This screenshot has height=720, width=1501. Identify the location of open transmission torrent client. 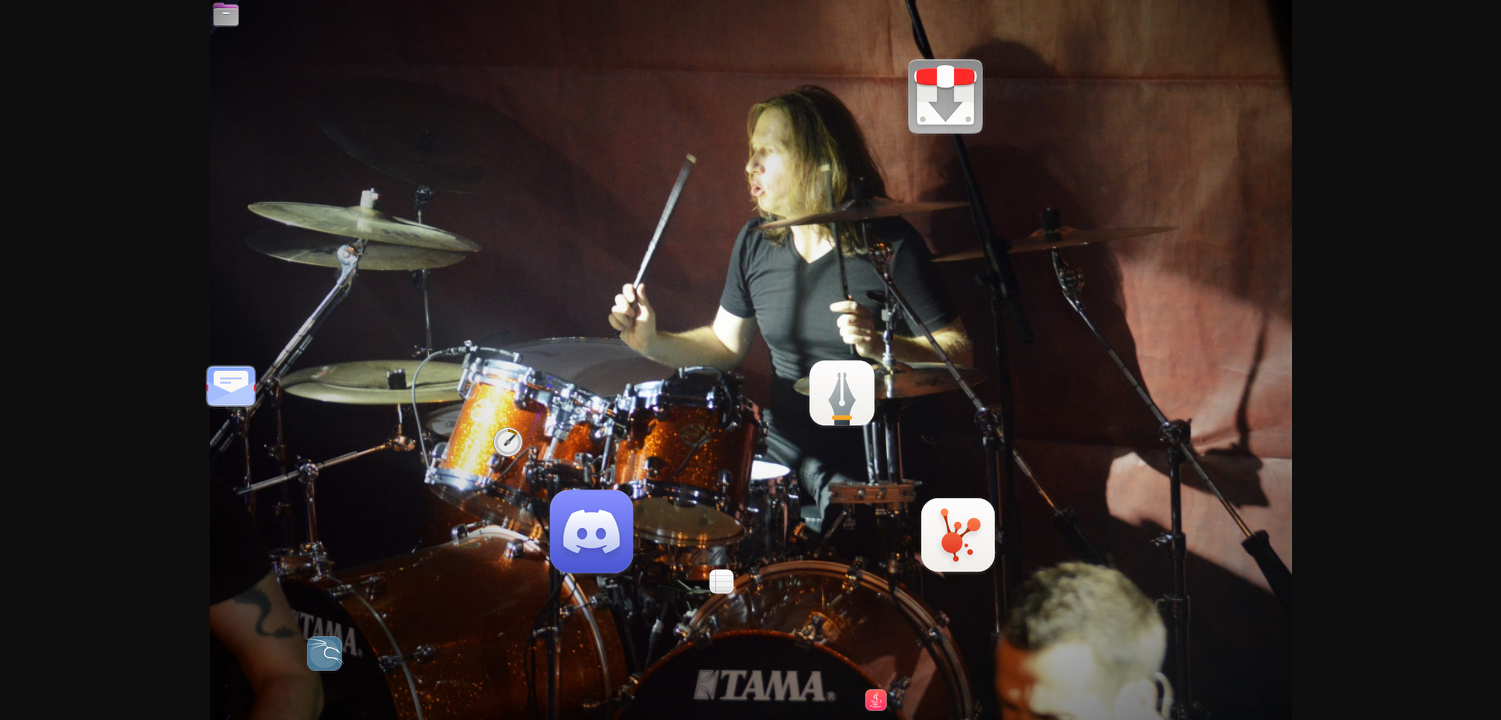
(945, 96).